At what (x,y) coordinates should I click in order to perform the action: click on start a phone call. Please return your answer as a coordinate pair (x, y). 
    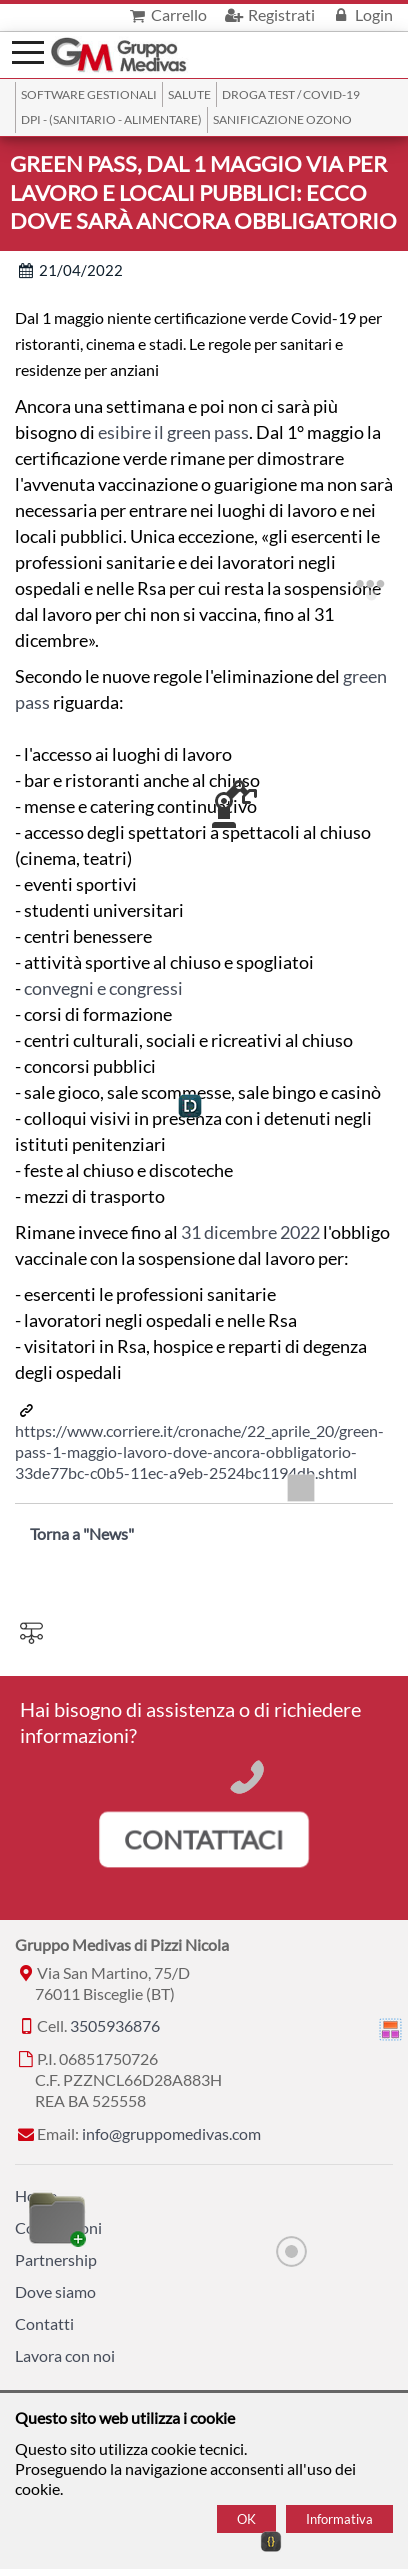
    Looking at the image, I should click on (247, 1777).